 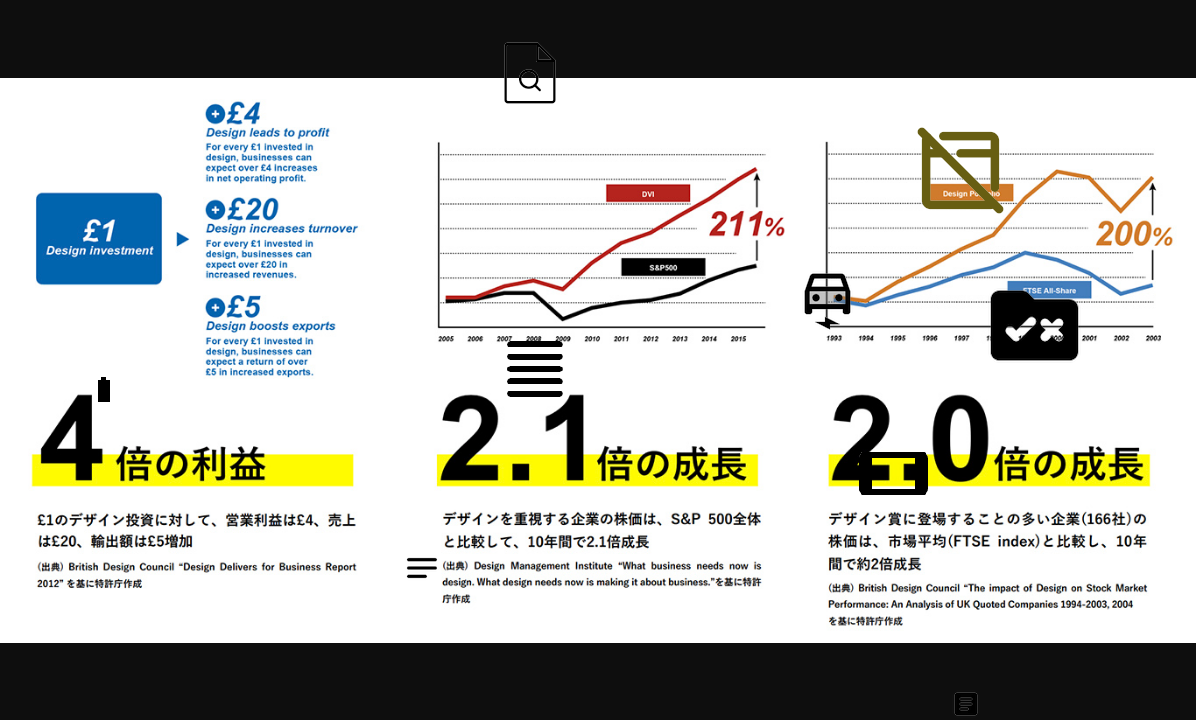 I want to click on folder containing validated and rejected items, so click(x=1034, y=325).